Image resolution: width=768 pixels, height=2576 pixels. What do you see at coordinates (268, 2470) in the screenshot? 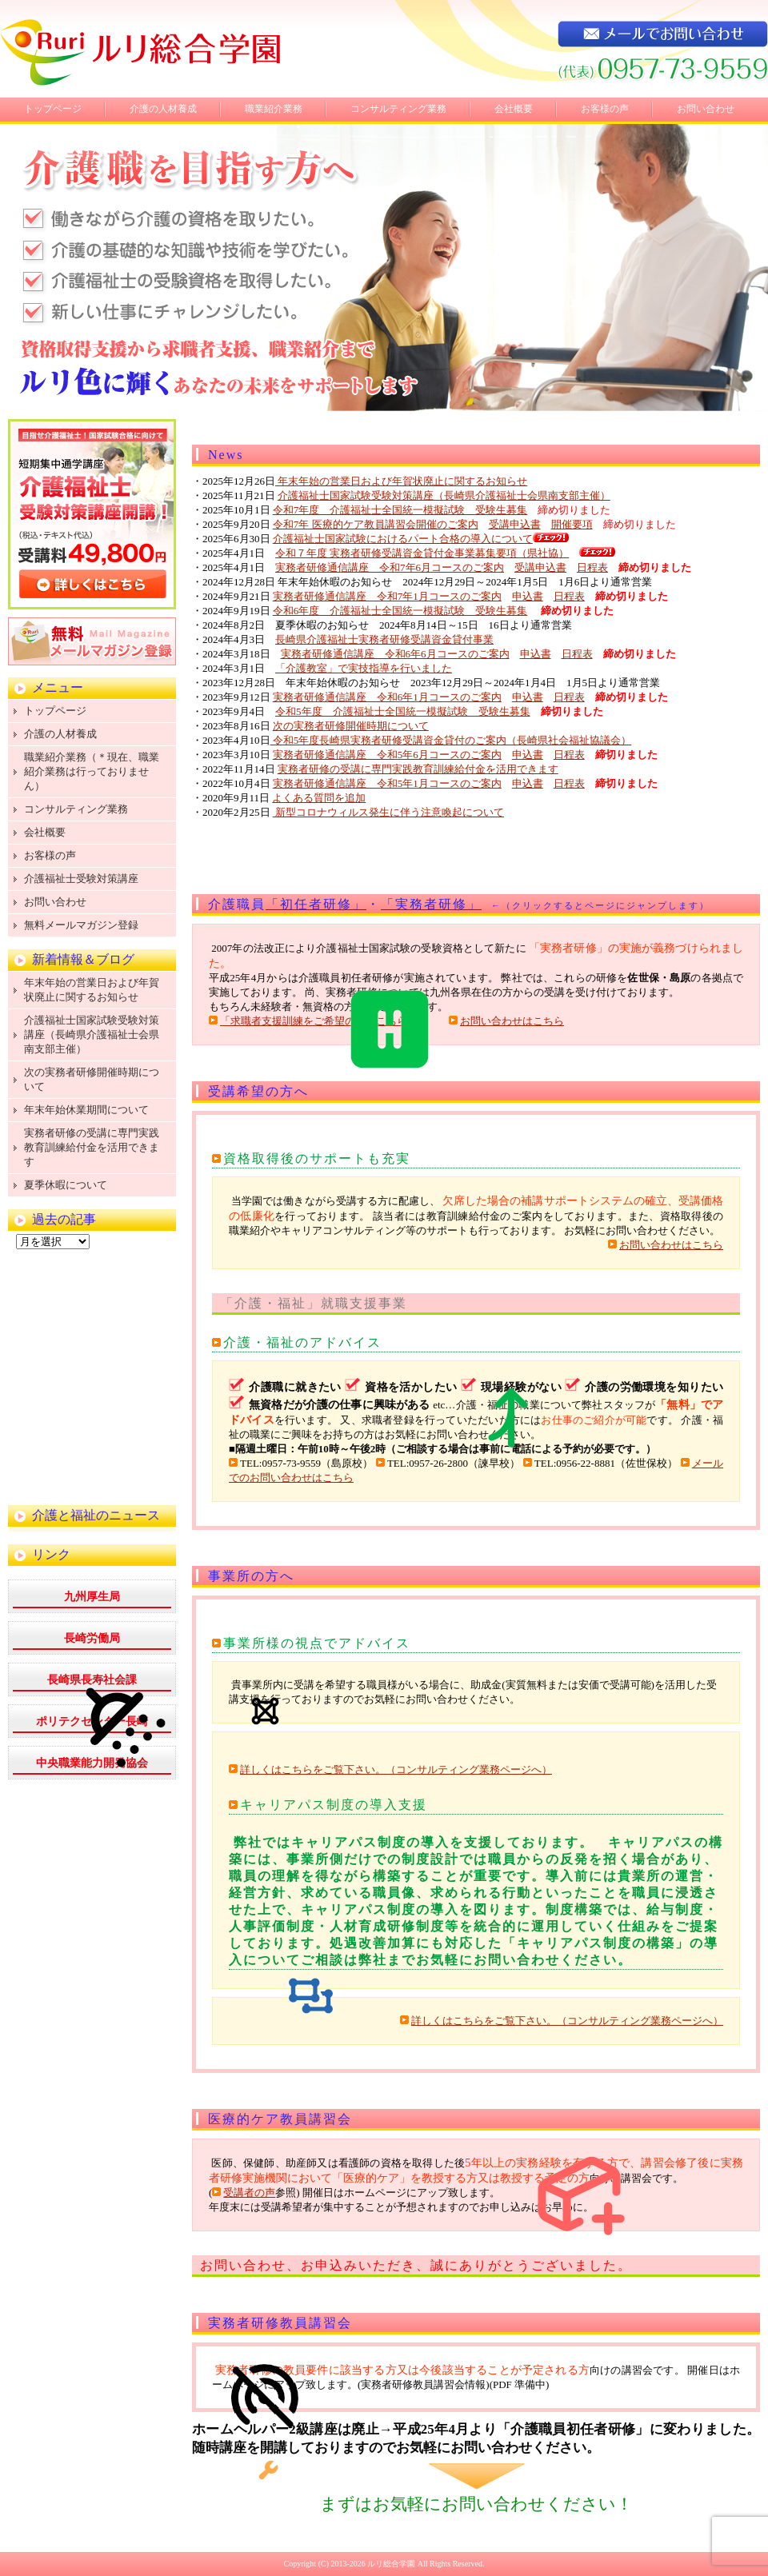
I see `access settings or preferences` at bounding box center [268, 2470].